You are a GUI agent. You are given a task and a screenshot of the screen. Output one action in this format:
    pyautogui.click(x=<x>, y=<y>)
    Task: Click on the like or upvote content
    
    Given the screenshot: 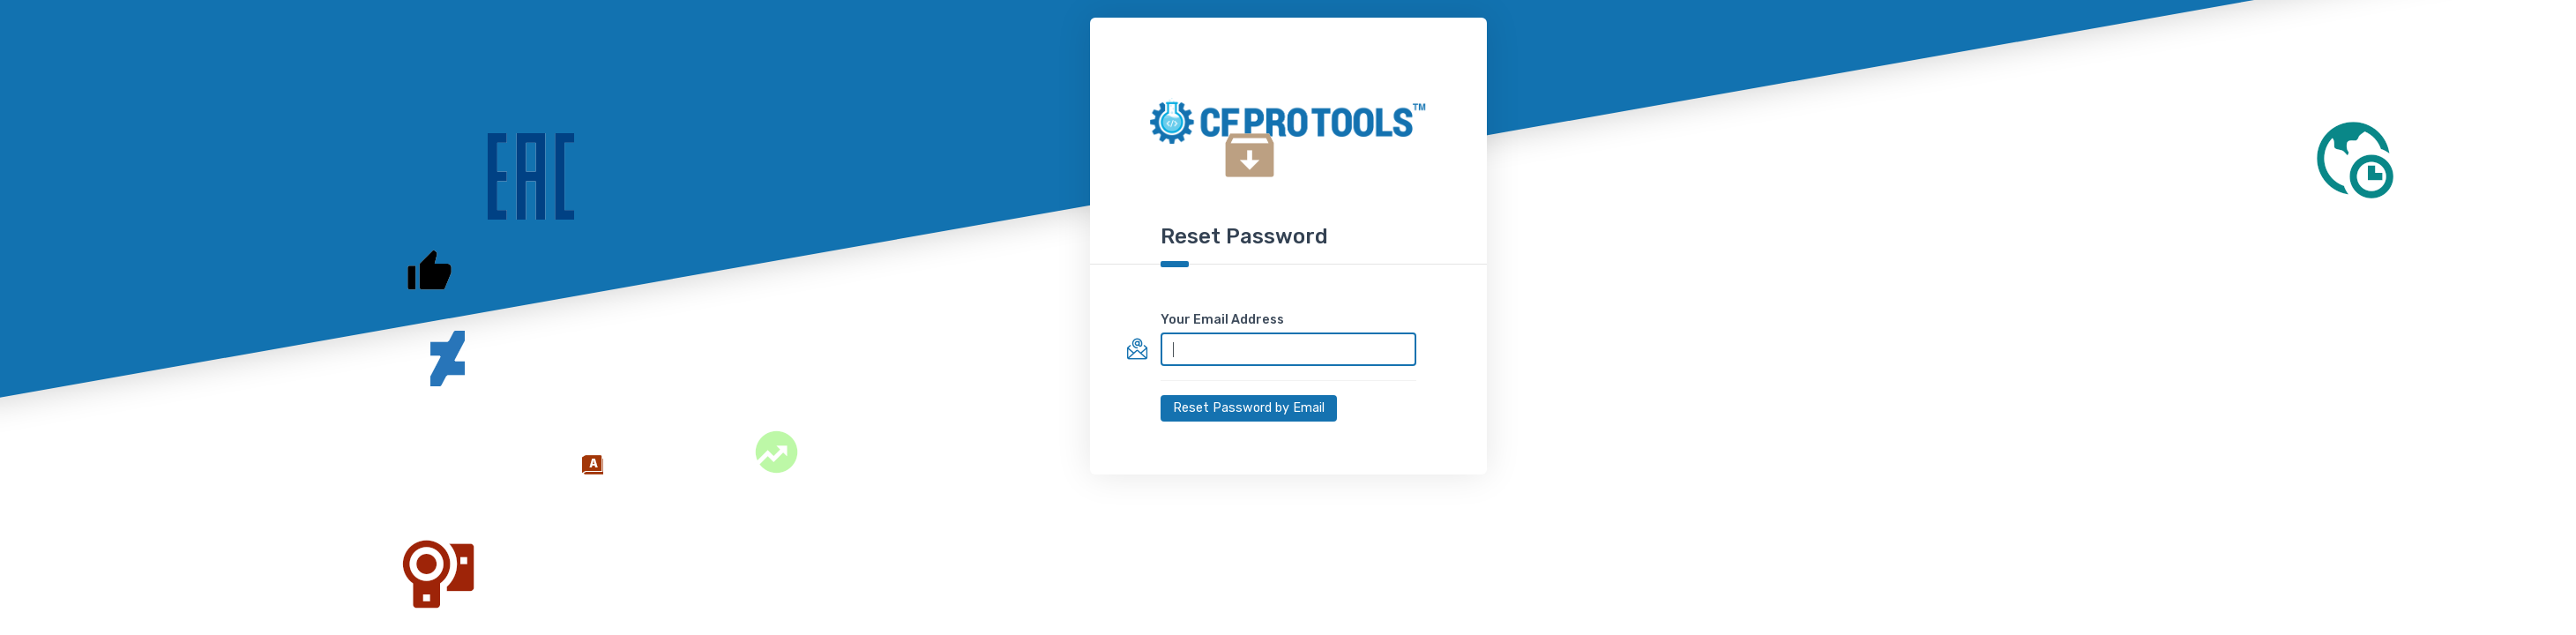 What is the action you would take?
    pyautogui.click(x=429, y=272)
    